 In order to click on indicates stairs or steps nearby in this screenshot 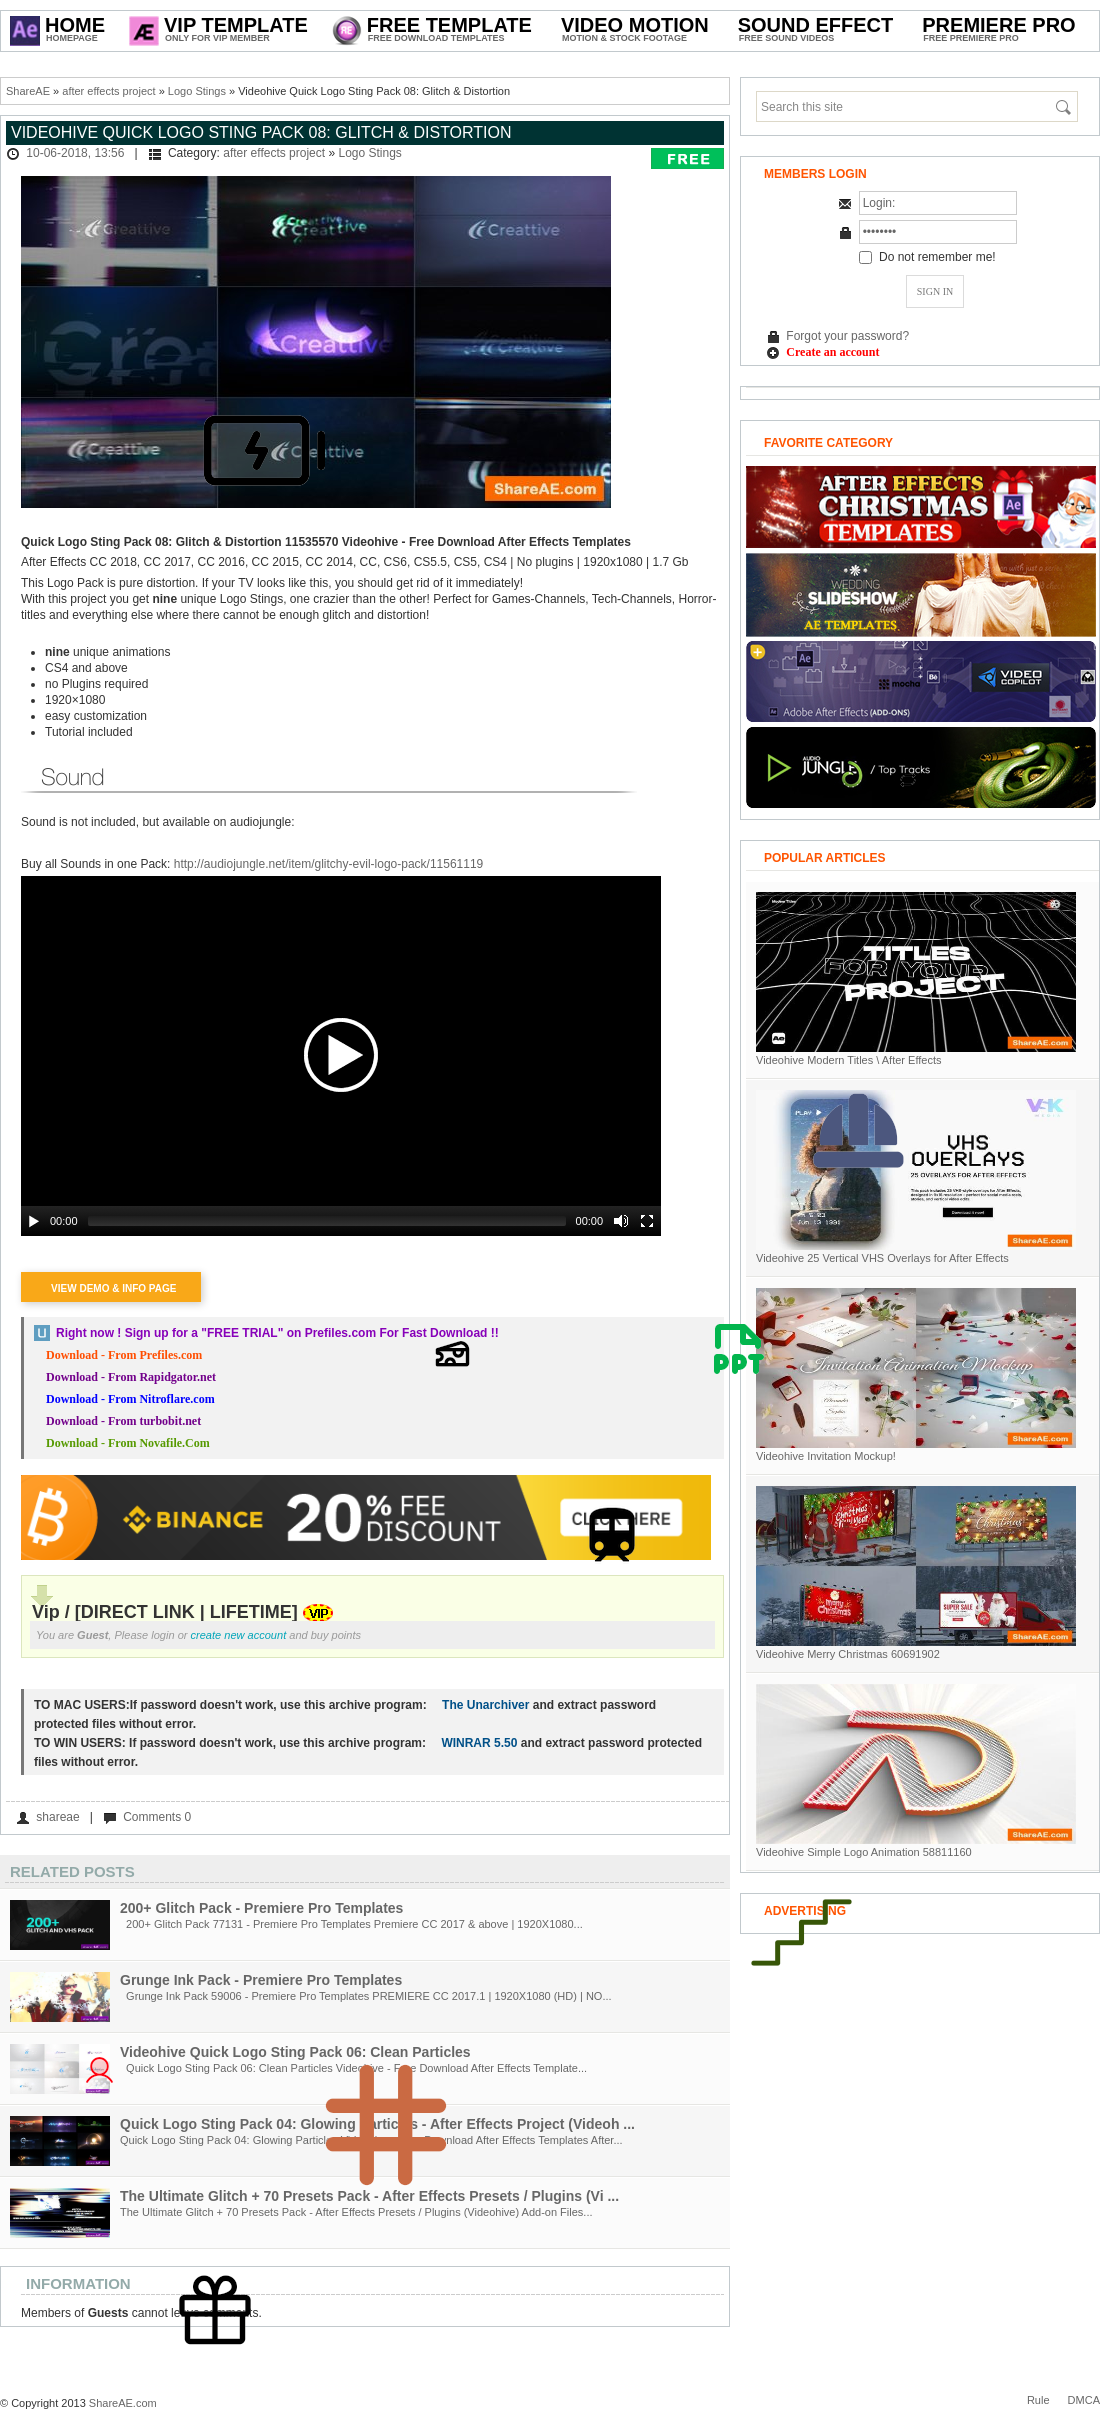, I will do `click(801, 1932)`.